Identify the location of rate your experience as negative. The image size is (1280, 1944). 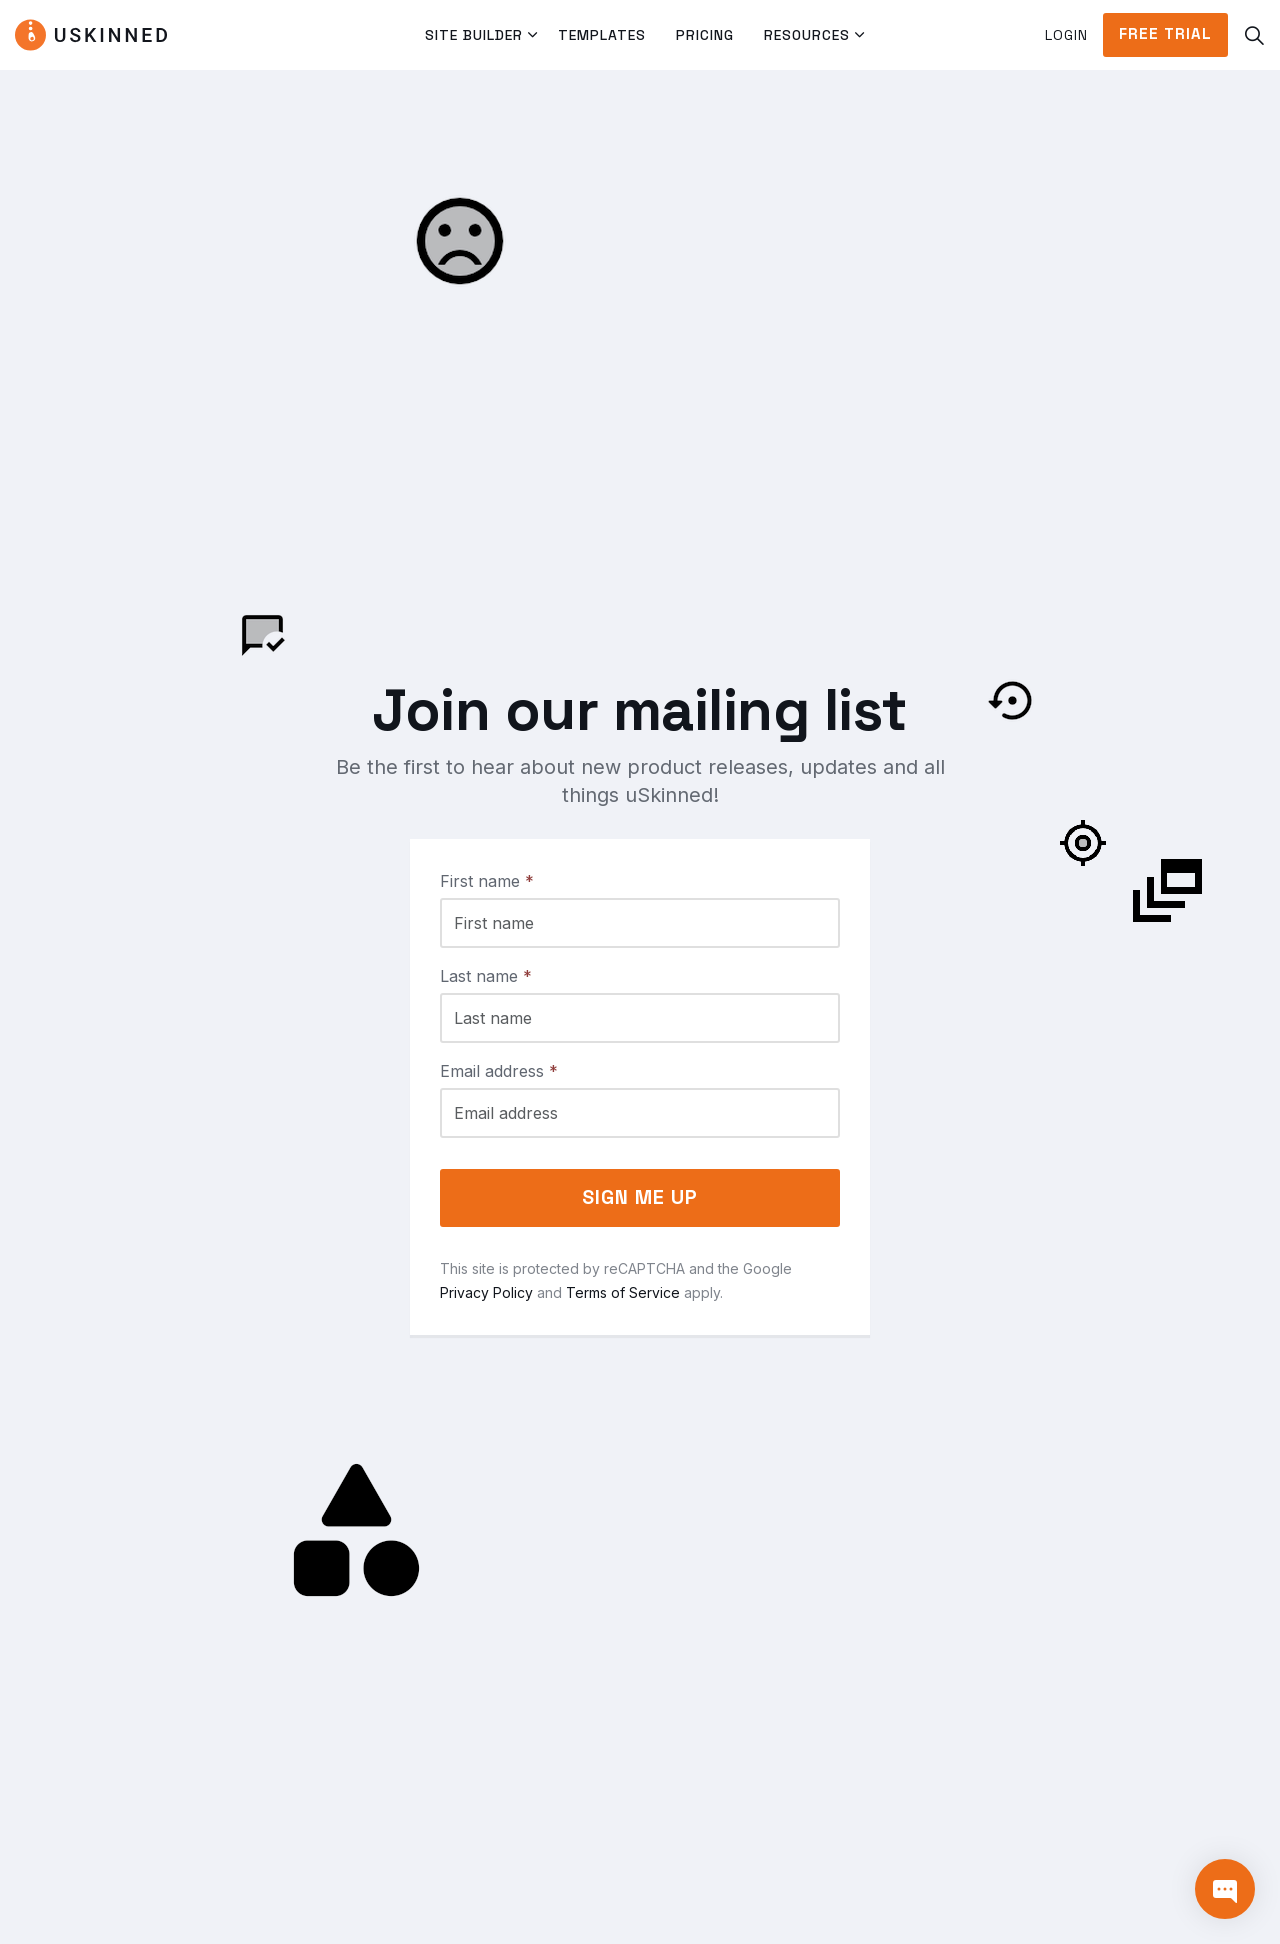
(460, 241).